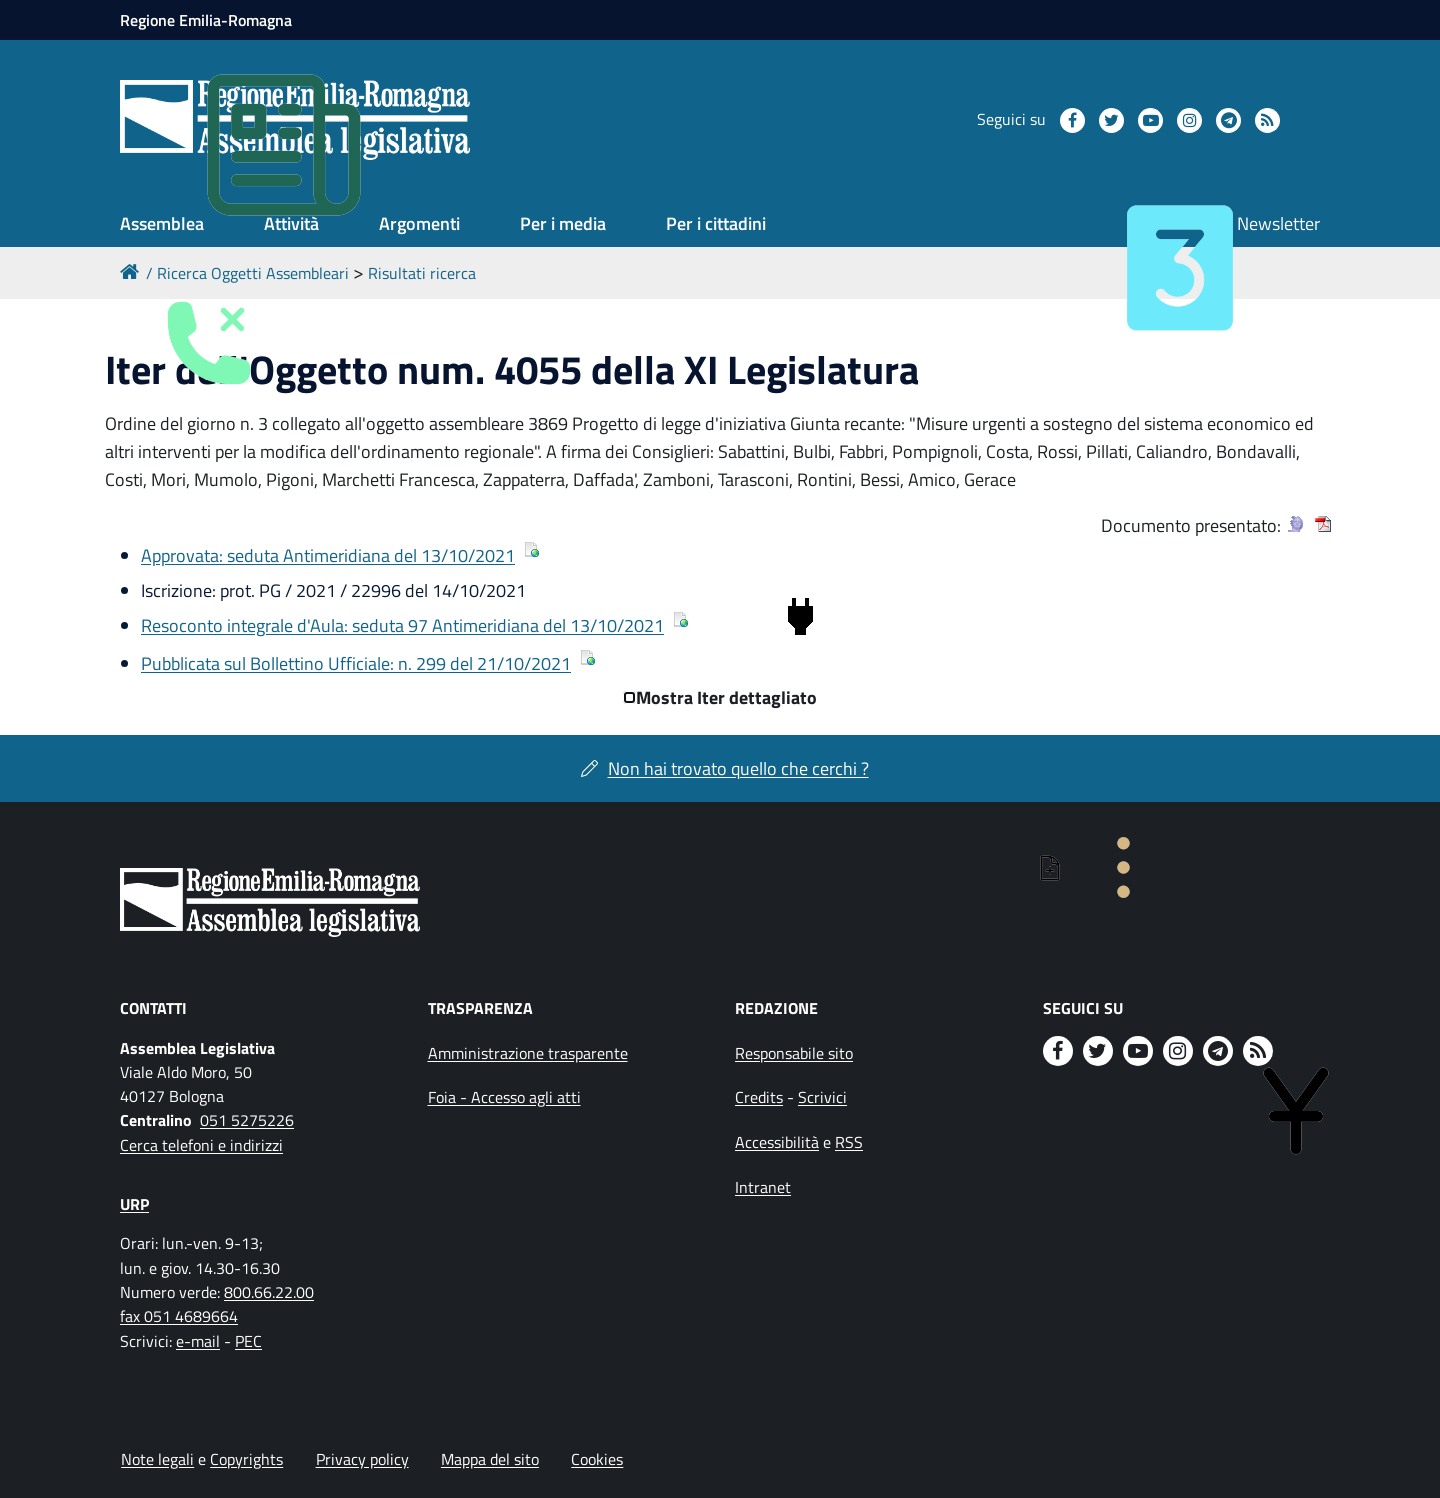 Image resolution: width=1440 pixels, height=1498 pixels. I want to click on view news or articles, so click(284, 145).